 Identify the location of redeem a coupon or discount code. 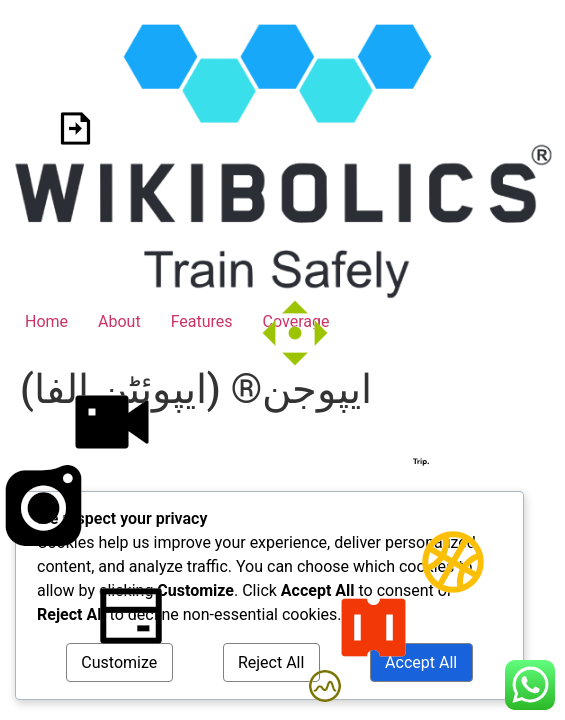
(373, 627).